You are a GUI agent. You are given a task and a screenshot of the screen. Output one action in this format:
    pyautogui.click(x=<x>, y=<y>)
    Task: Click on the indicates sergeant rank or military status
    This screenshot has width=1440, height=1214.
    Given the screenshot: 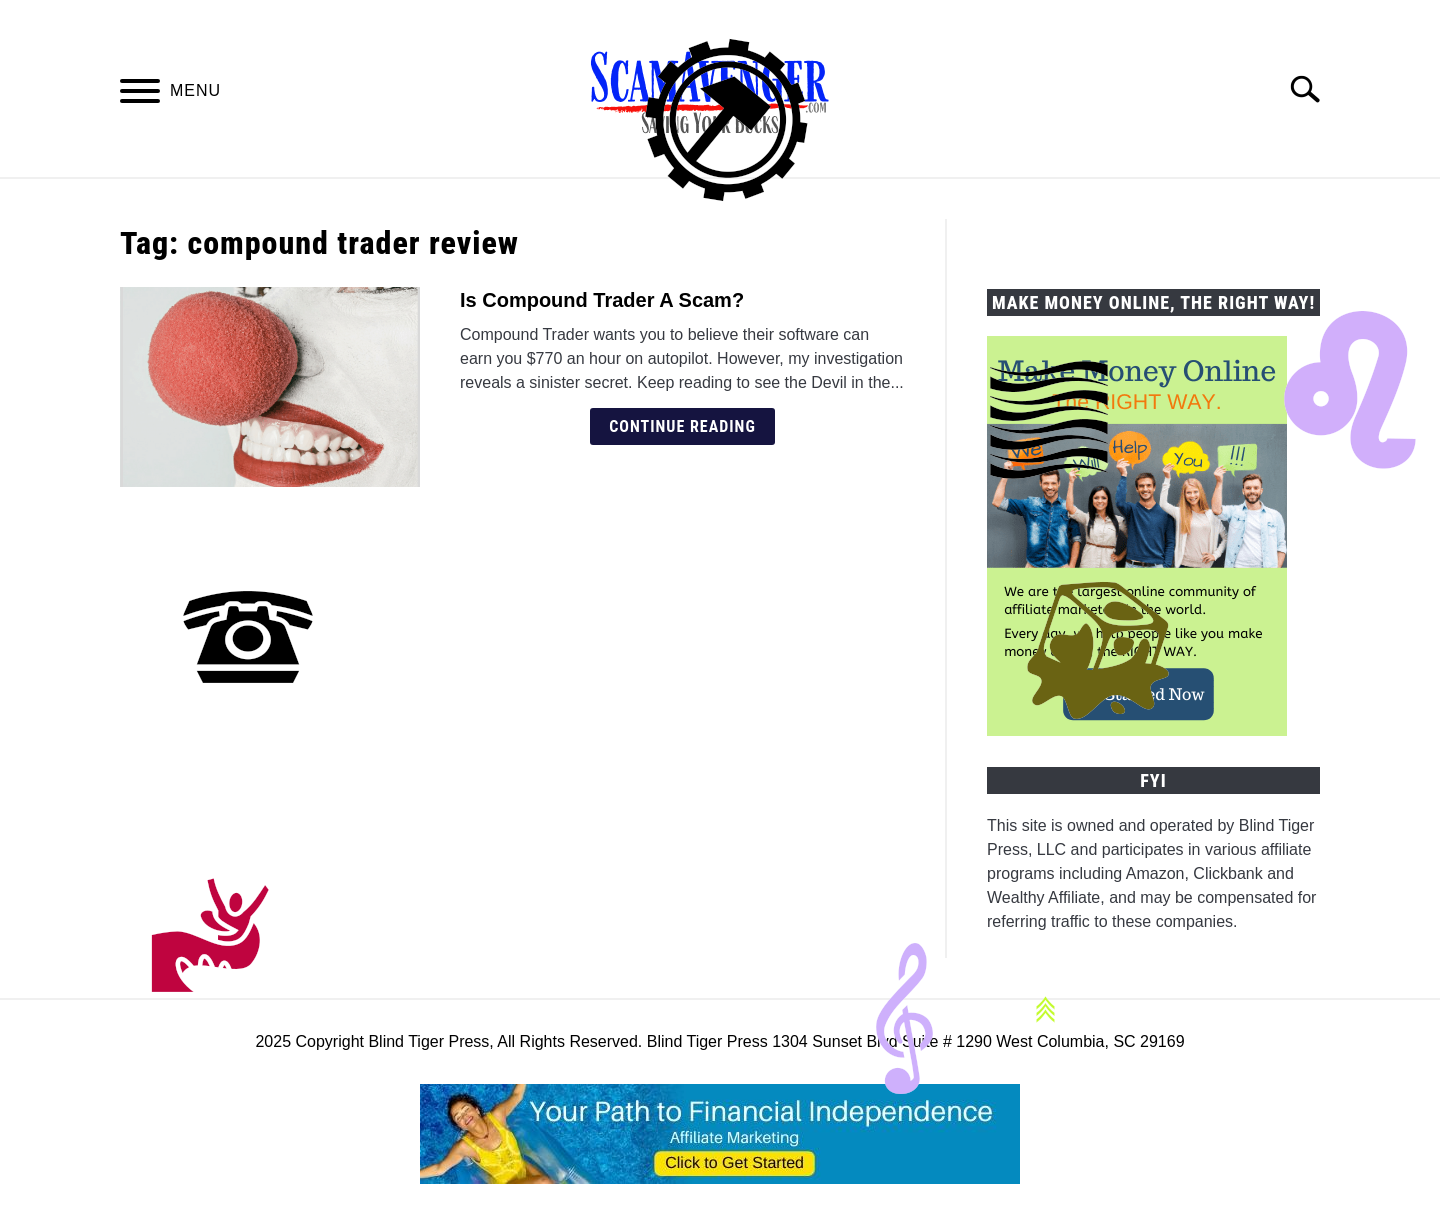 What is the action you would take?
    pyautogui.click(x=1045, y=1009)
    